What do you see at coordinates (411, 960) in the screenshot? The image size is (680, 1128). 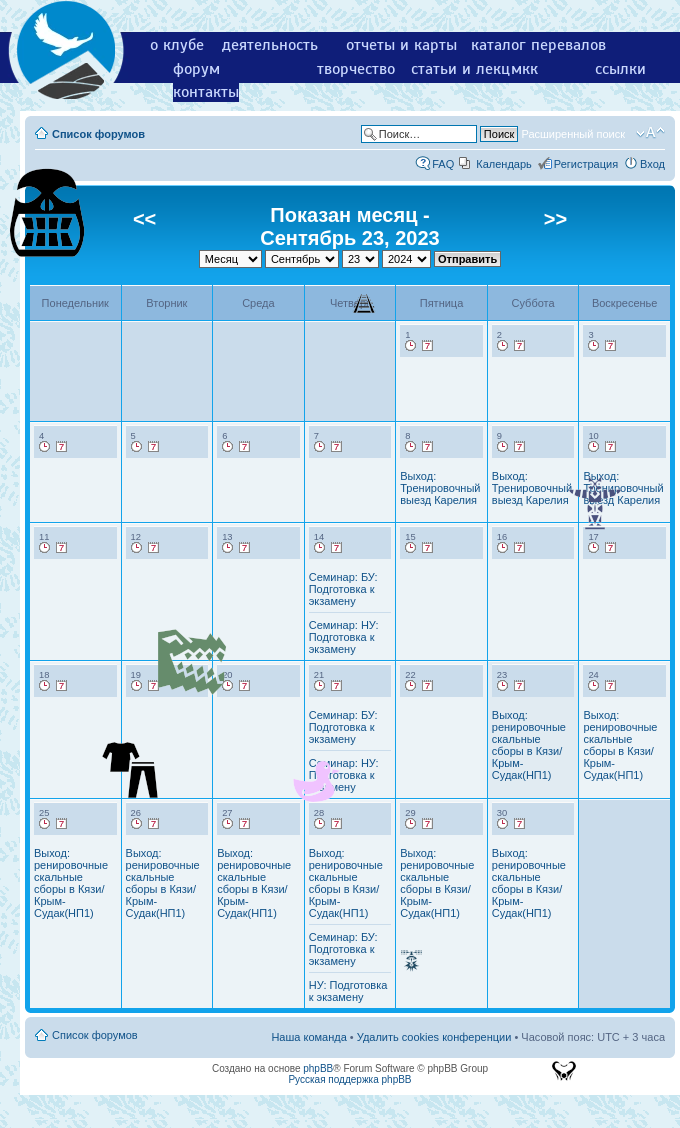 I see `access satellite communication features` at bounding box center [411, 960].